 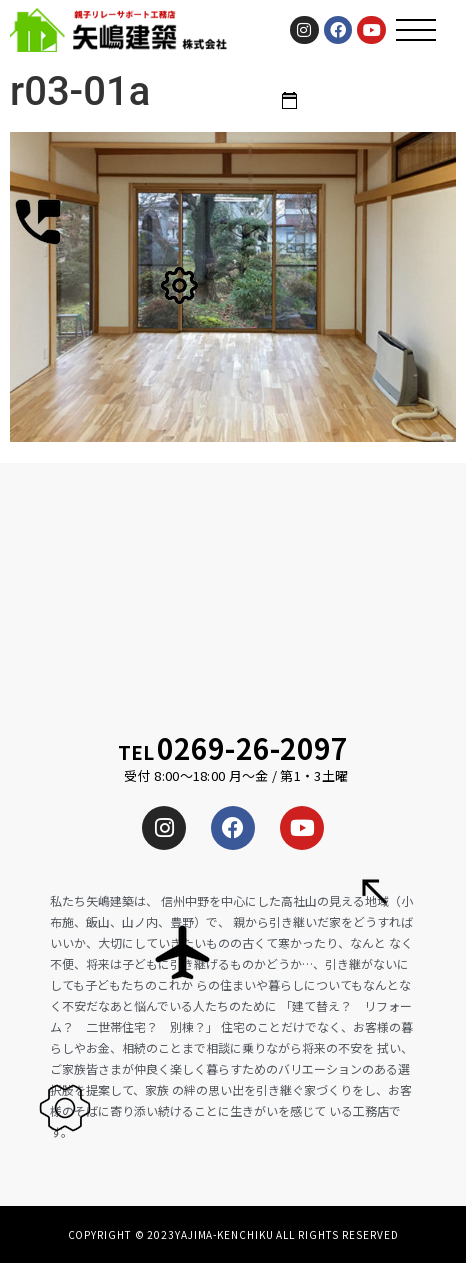 I want to click on access voicemail or phone messages, so click(x=38, y=222).